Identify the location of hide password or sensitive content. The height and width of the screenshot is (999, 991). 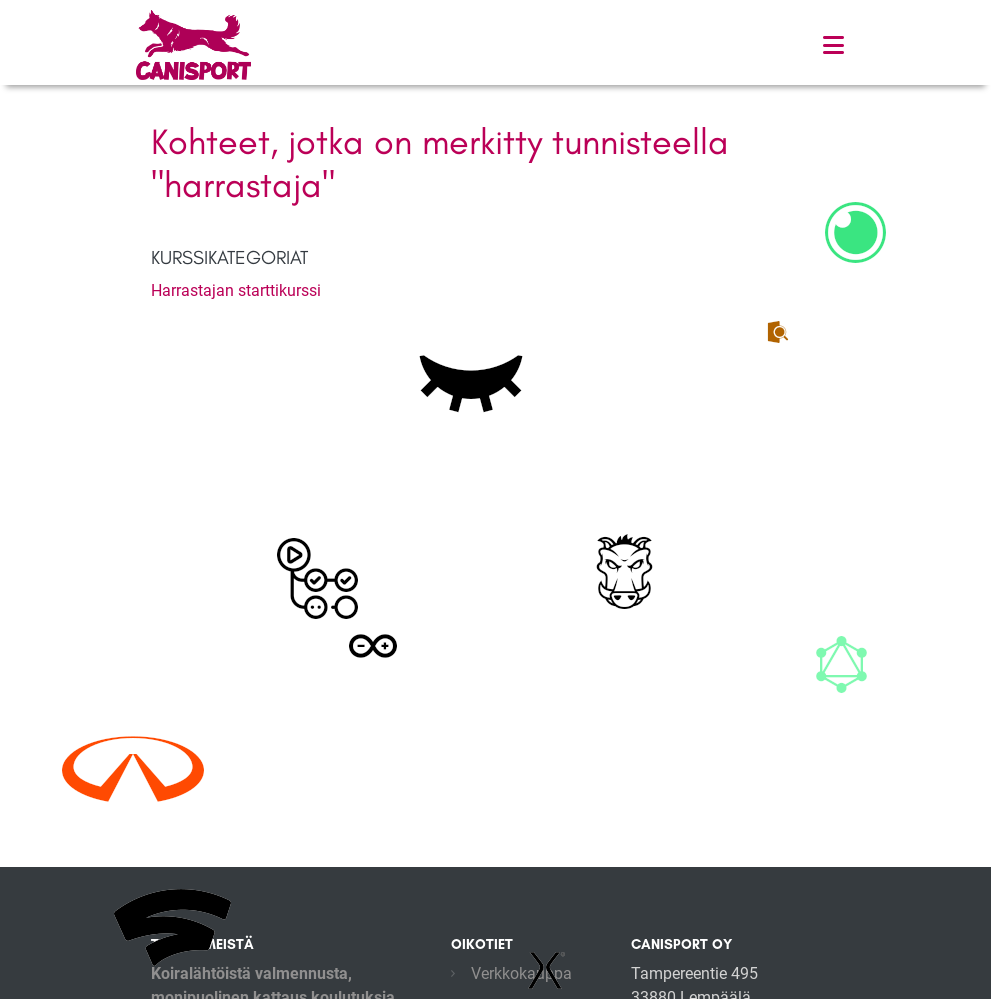
(471, 380).